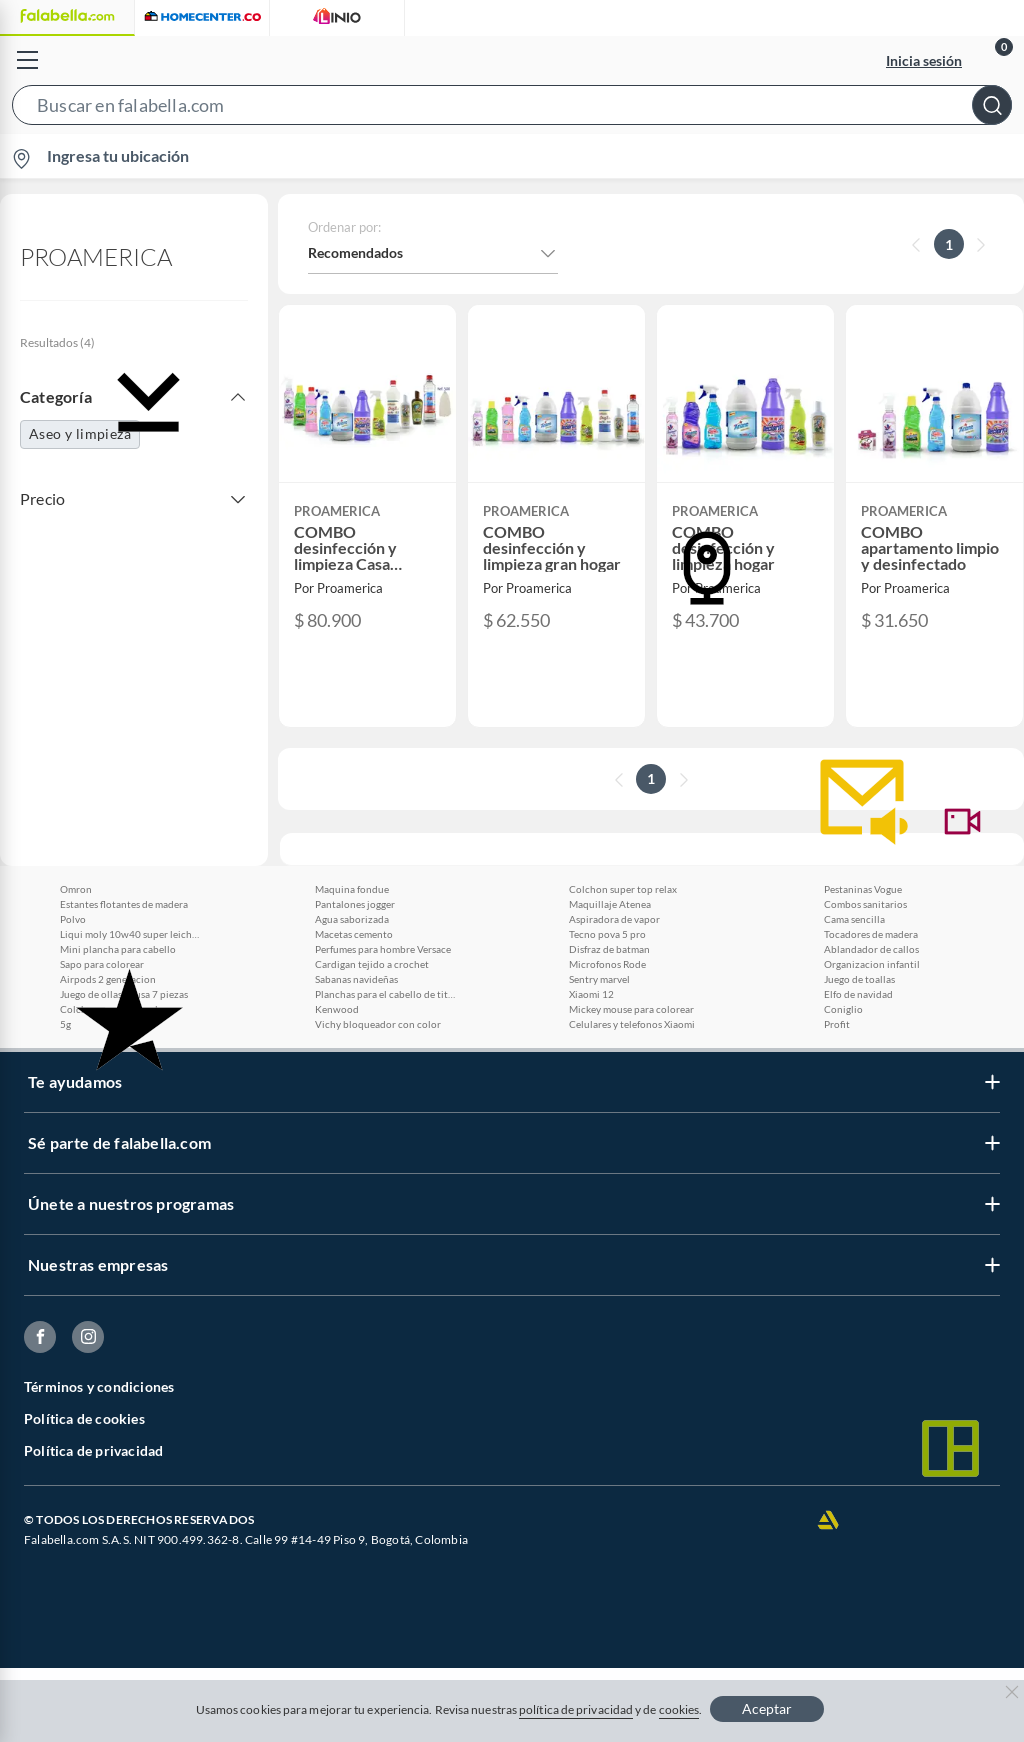  Describe the element at coordinates (707, 568) in the screenshot. I see `access webcam settings` at that location.